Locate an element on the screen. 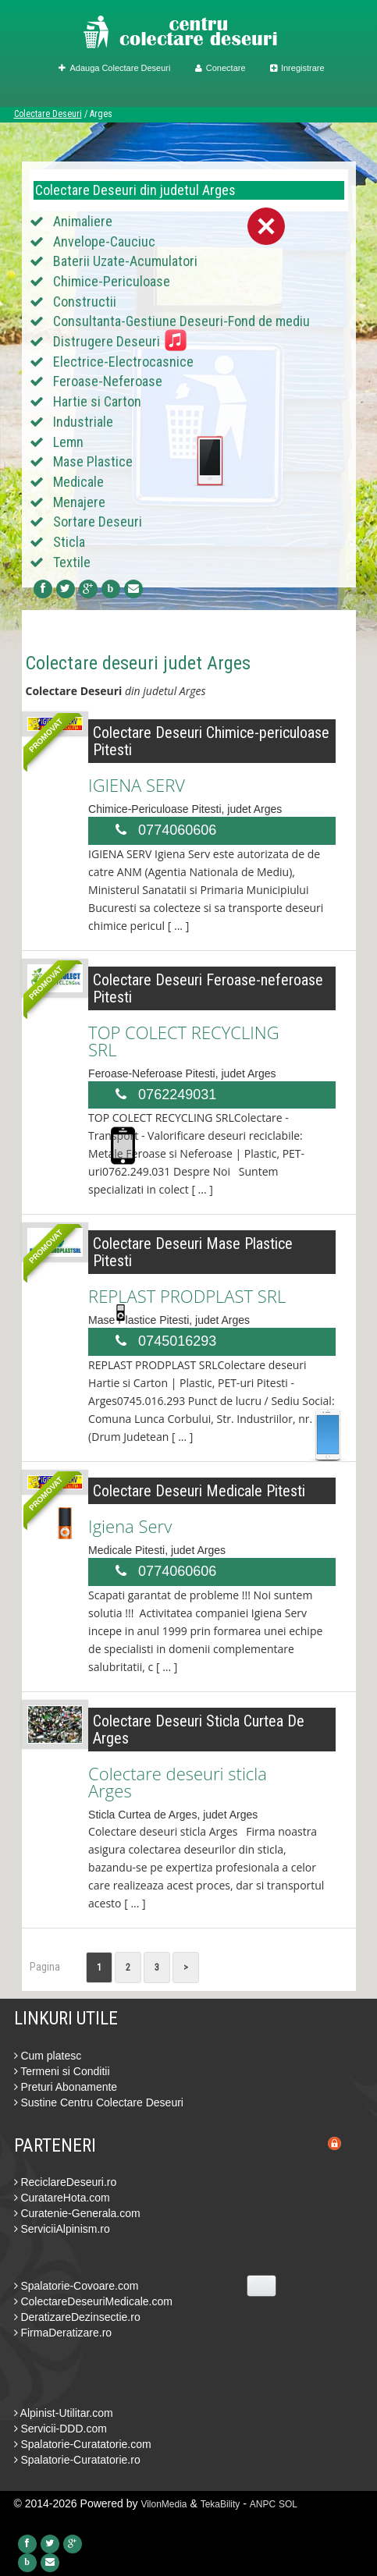 This screenshot has width=377, height=2576. lock the screen is located at coordinates (334, 2143).